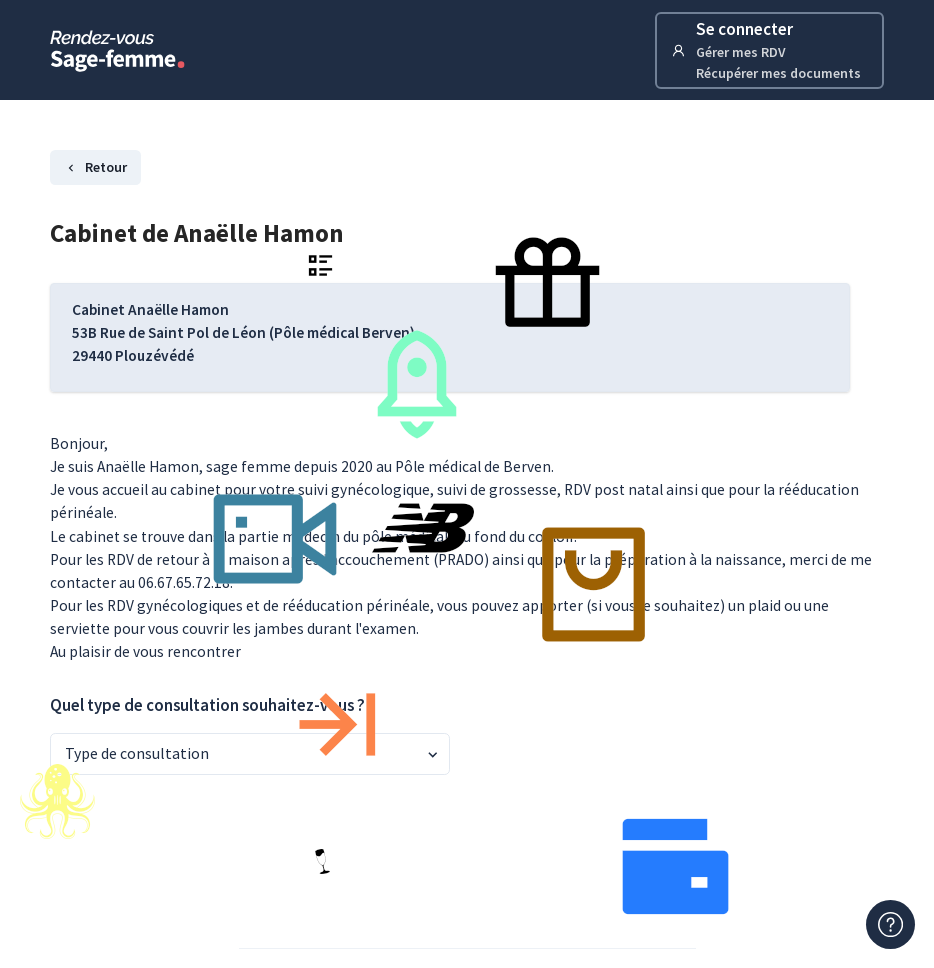  I want to click on start recording a video, so click(275, 539).